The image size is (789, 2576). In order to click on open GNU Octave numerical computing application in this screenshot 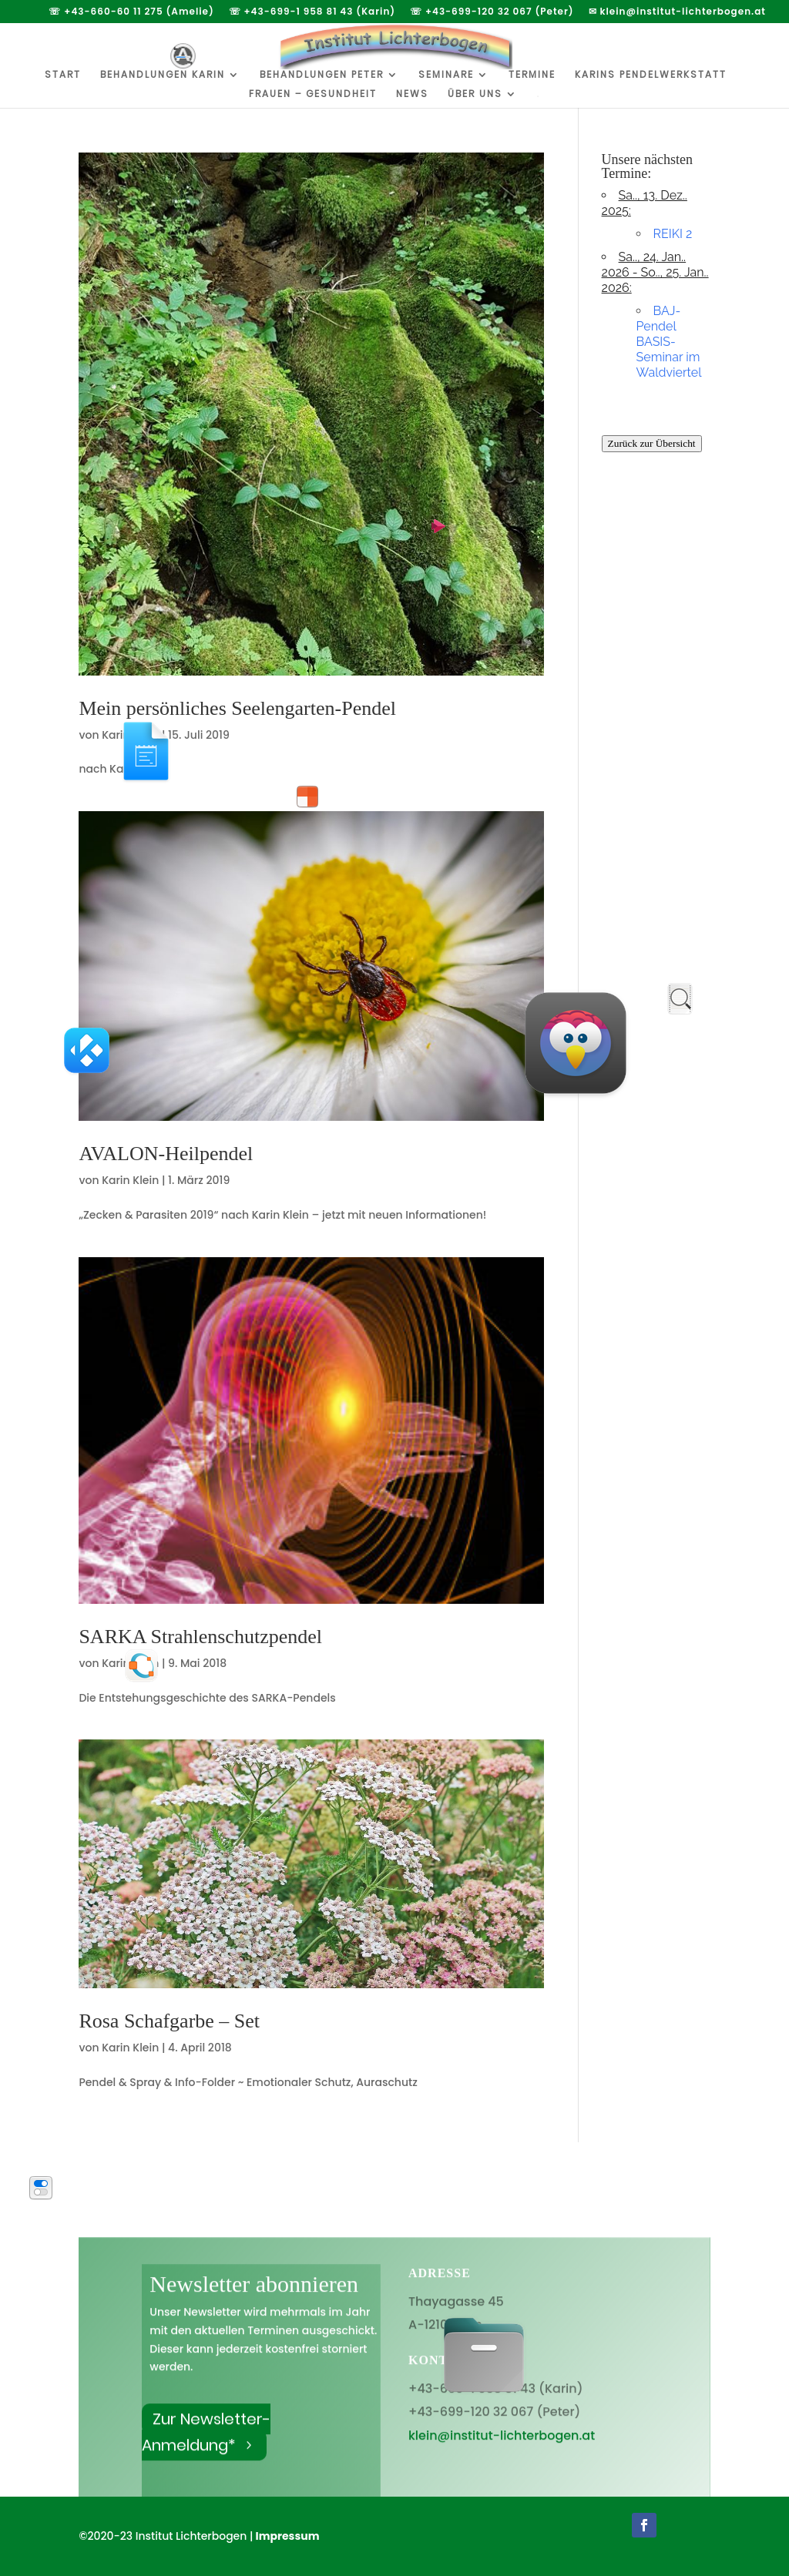, I will do `click(141, 1665)`.